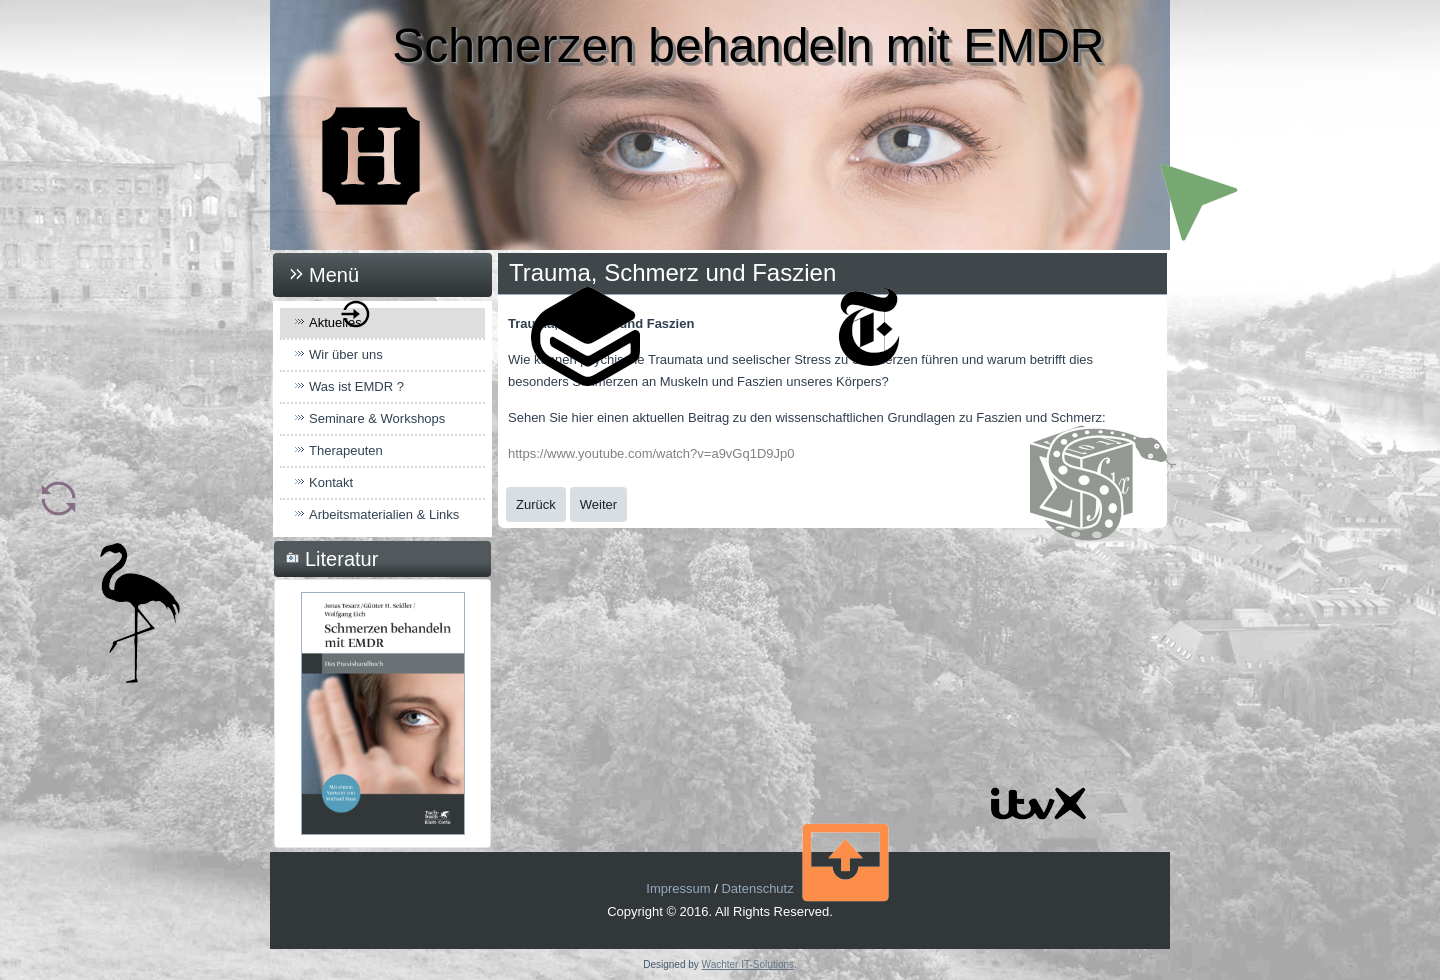  Describe the element at coordinates (1103, 483) in the screenshot. I see `sympy python library logo` at that location.